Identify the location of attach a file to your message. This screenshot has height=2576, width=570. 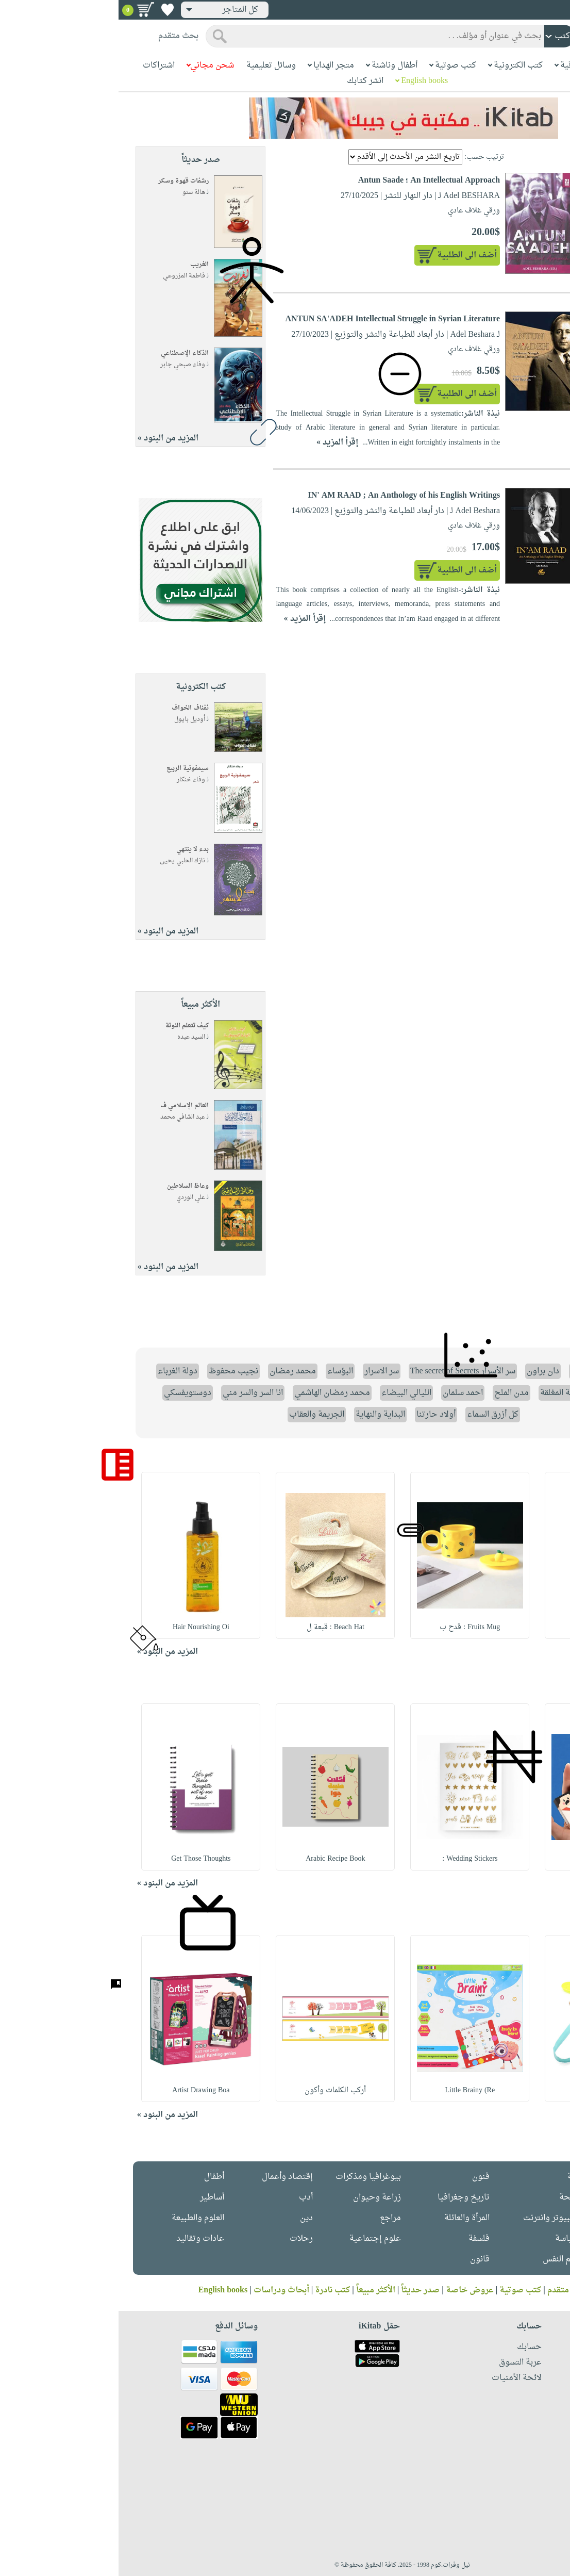
(410, 1530).